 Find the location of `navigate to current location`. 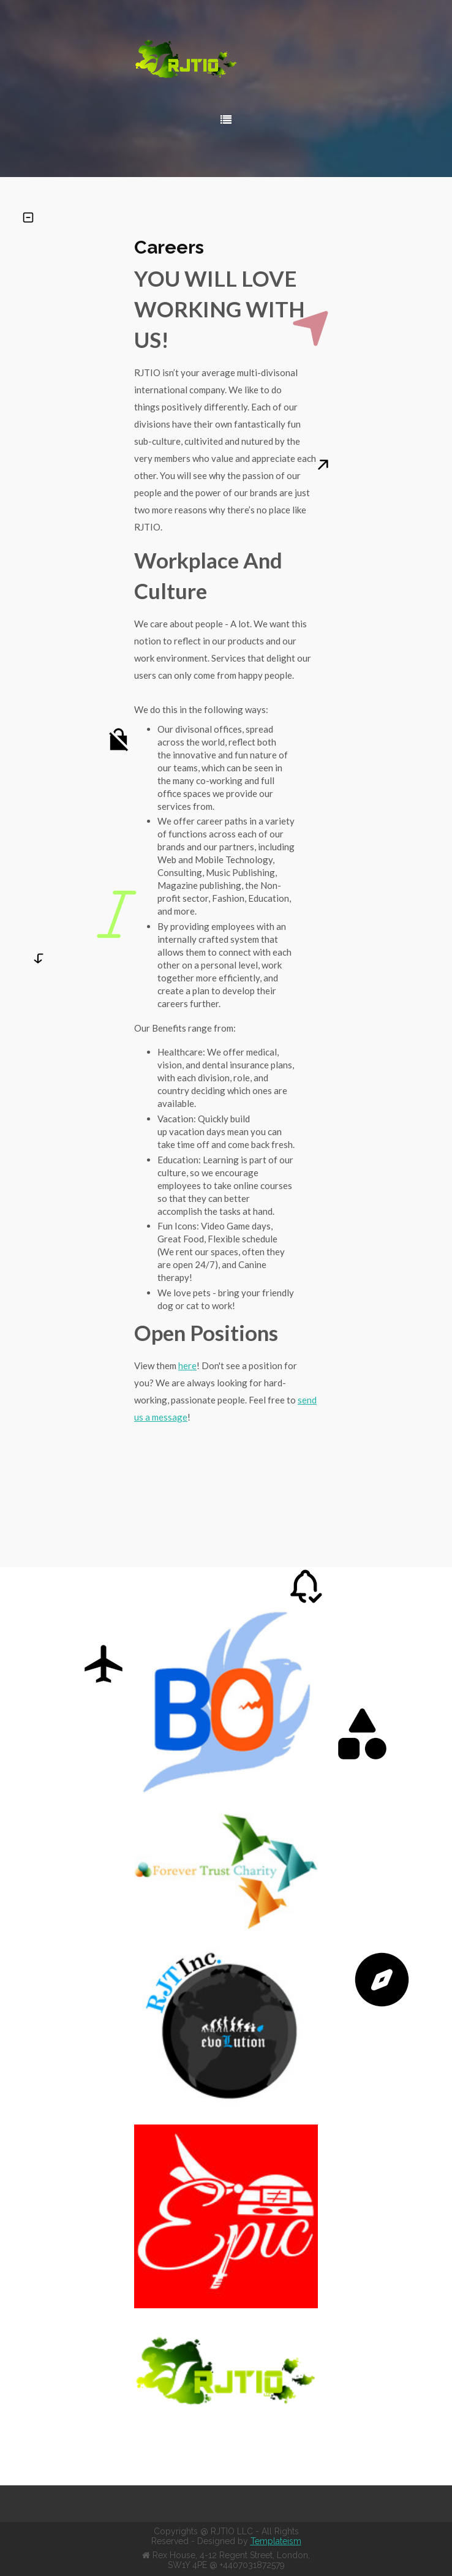

navigate to current location is located at coordinates (312, 327).